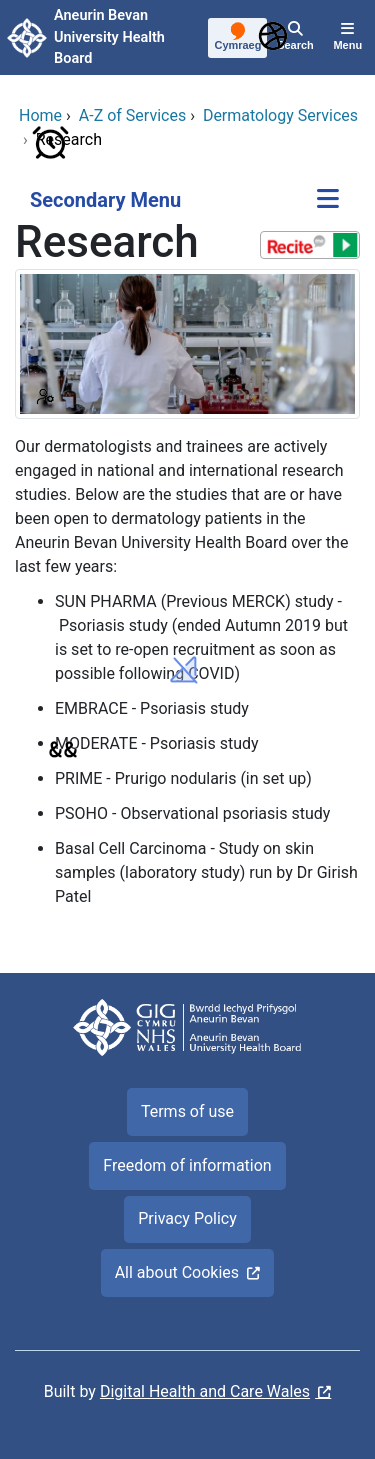 Image resolution: width=375 pixels, height=1459 pixels. What do you see at coordinates (50, 142) in the screenshot?
I see `set or manage alarms` at bounding box center [50, 142].